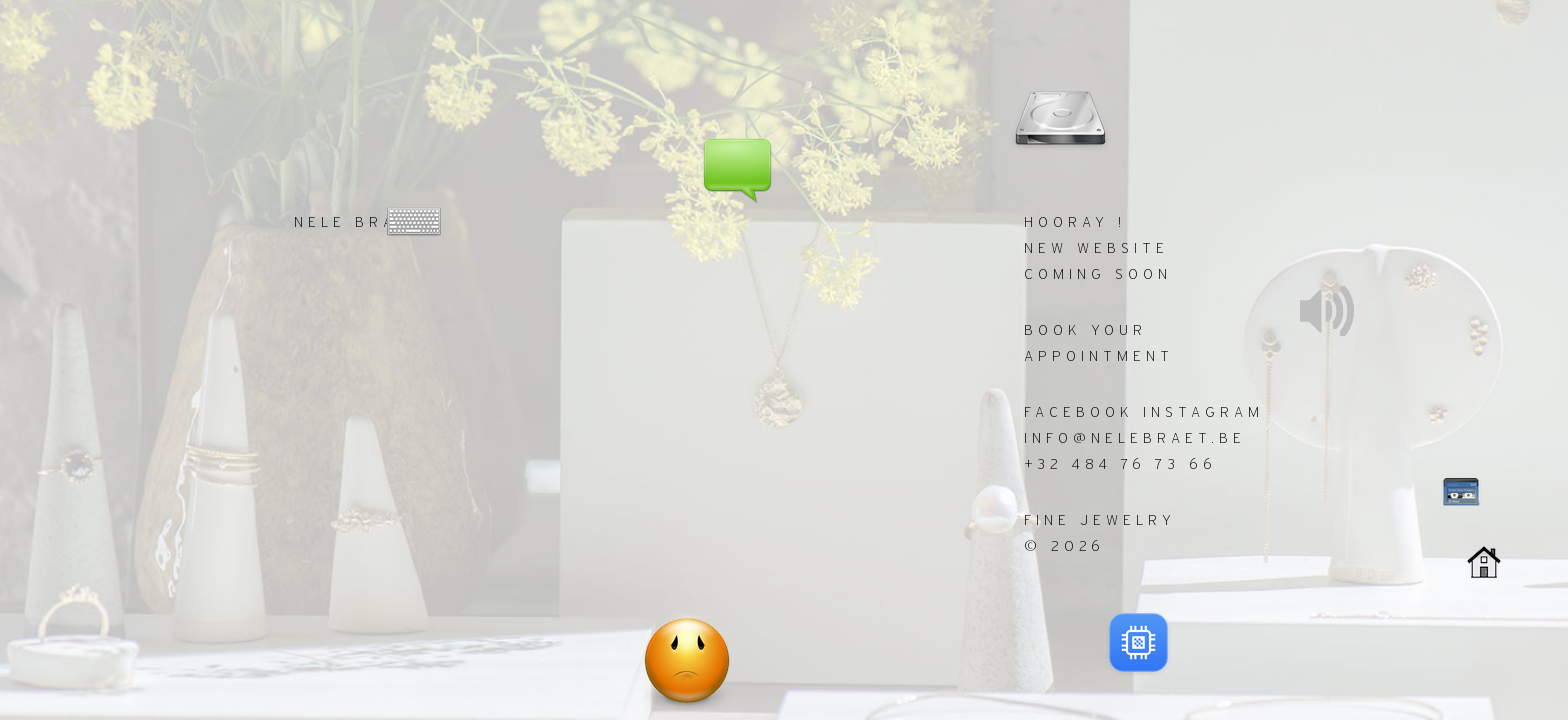  What do you see at coordinates (1461, 493) in the screenshot?
I see `indicates tape or cassette media storage` at bounding box center [1461, 493].